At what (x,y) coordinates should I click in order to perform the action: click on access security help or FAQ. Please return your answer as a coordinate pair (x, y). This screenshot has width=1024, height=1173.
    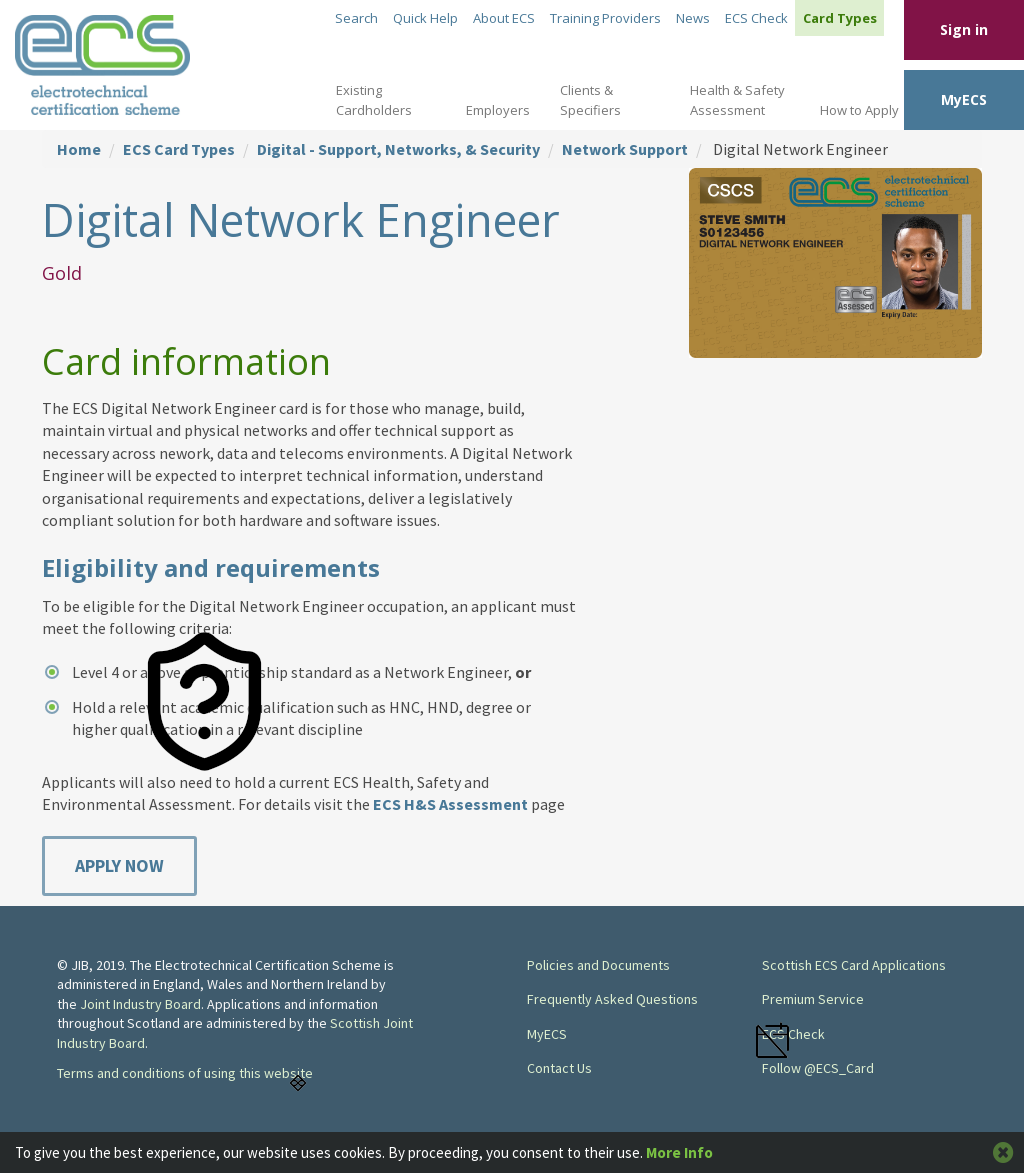
    Looking at the image, I should click on (204, 701).